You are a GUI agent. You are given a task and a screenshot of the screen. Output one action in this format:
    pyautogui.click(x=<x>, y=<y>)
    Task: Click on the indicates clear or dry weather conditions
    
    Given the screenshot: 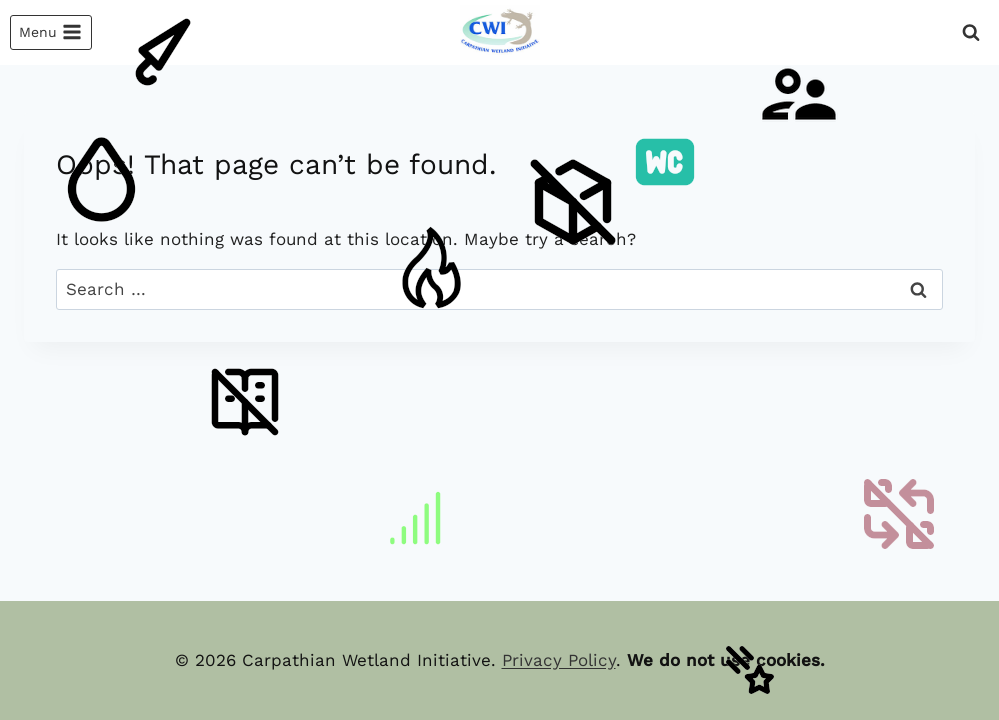 What is the action you would take?
    pyautogui.click(x=163, y=50)
    